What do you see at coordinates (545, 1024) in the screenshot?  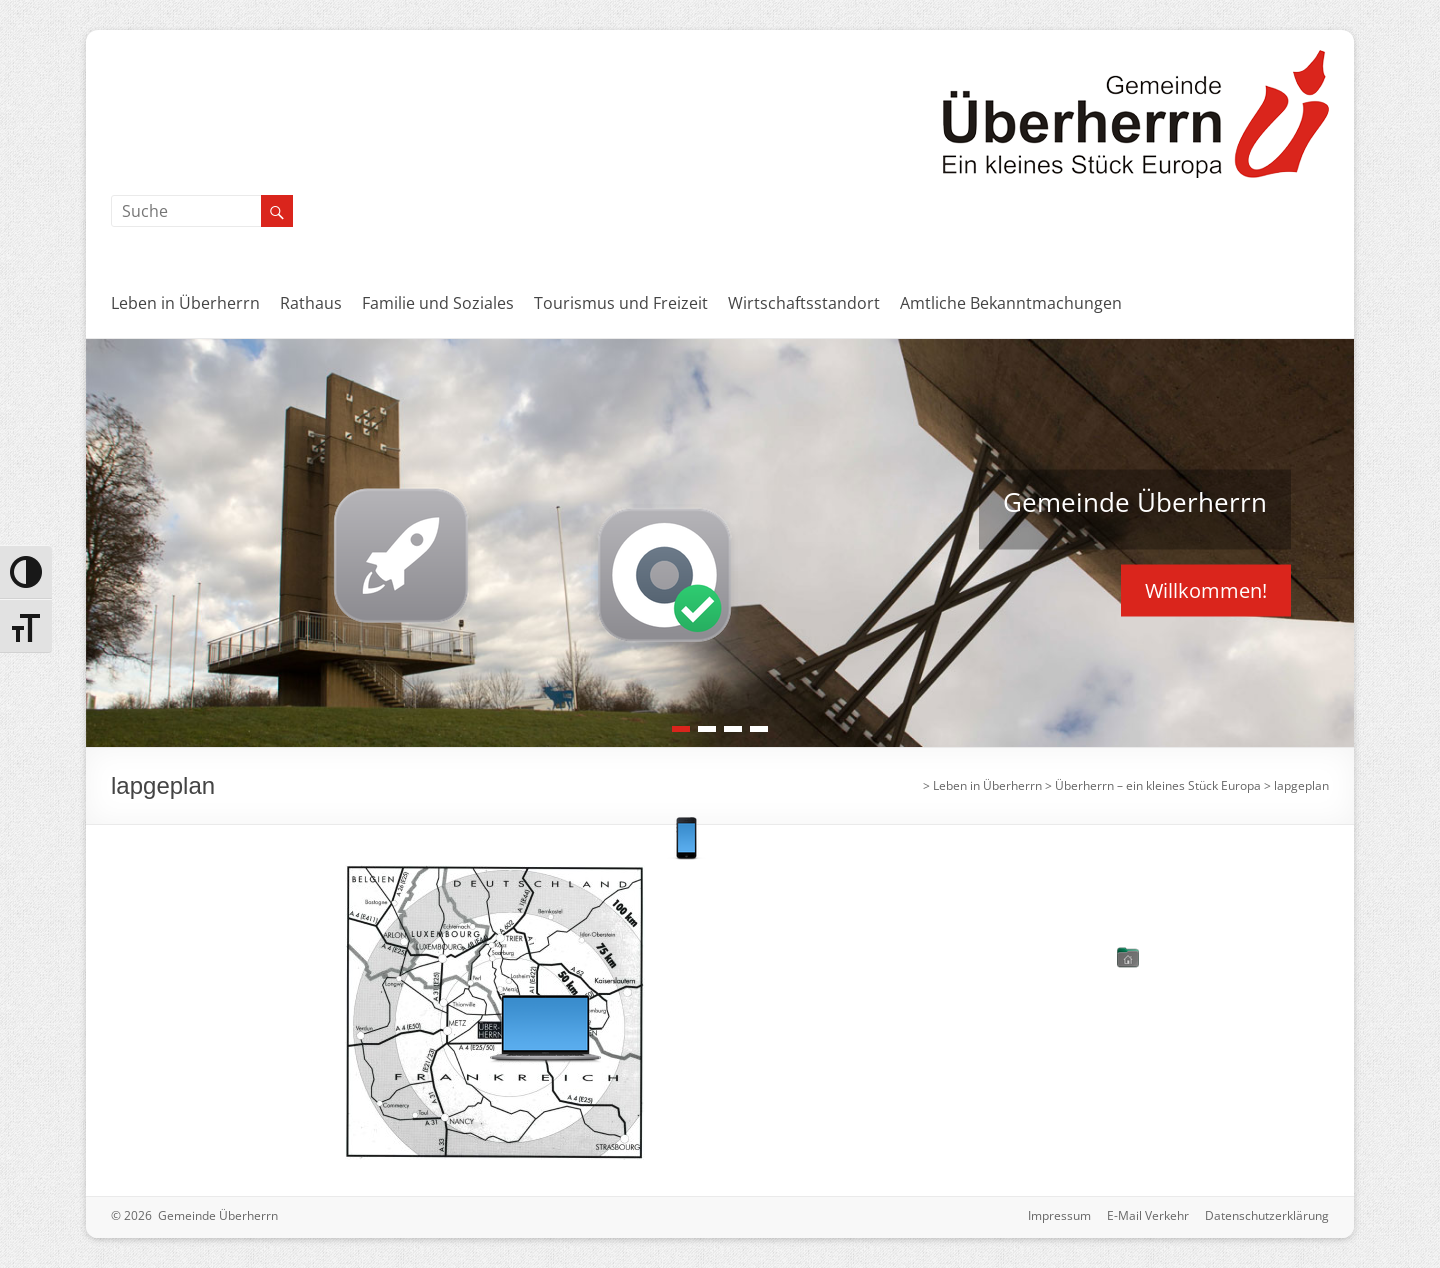 I see `select macbook pro as your device type` at bounding box center [545, 1024].